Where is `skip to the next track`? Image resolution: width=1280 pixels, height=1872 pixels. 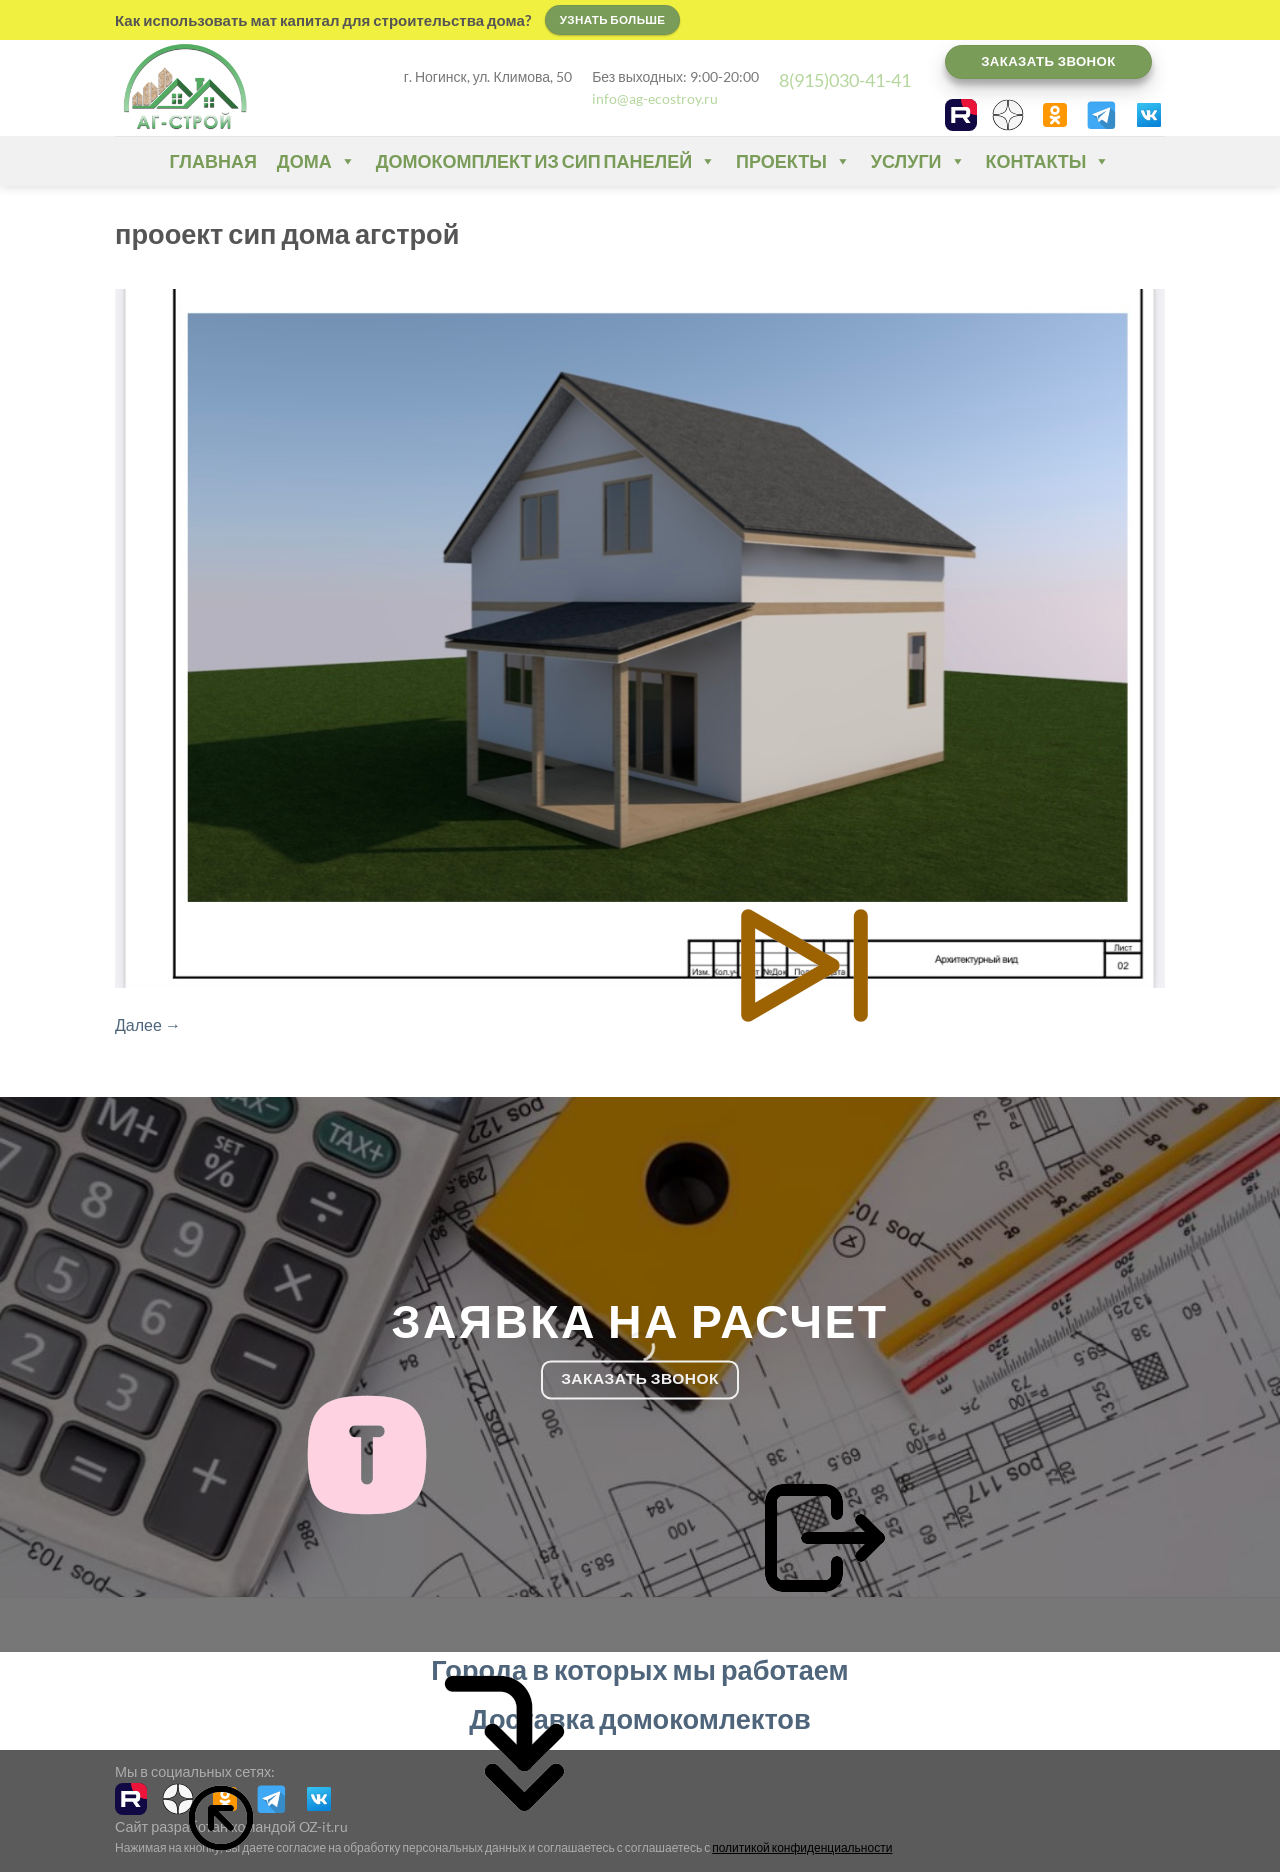
skip to the next track is located at coordinates (804, 965).